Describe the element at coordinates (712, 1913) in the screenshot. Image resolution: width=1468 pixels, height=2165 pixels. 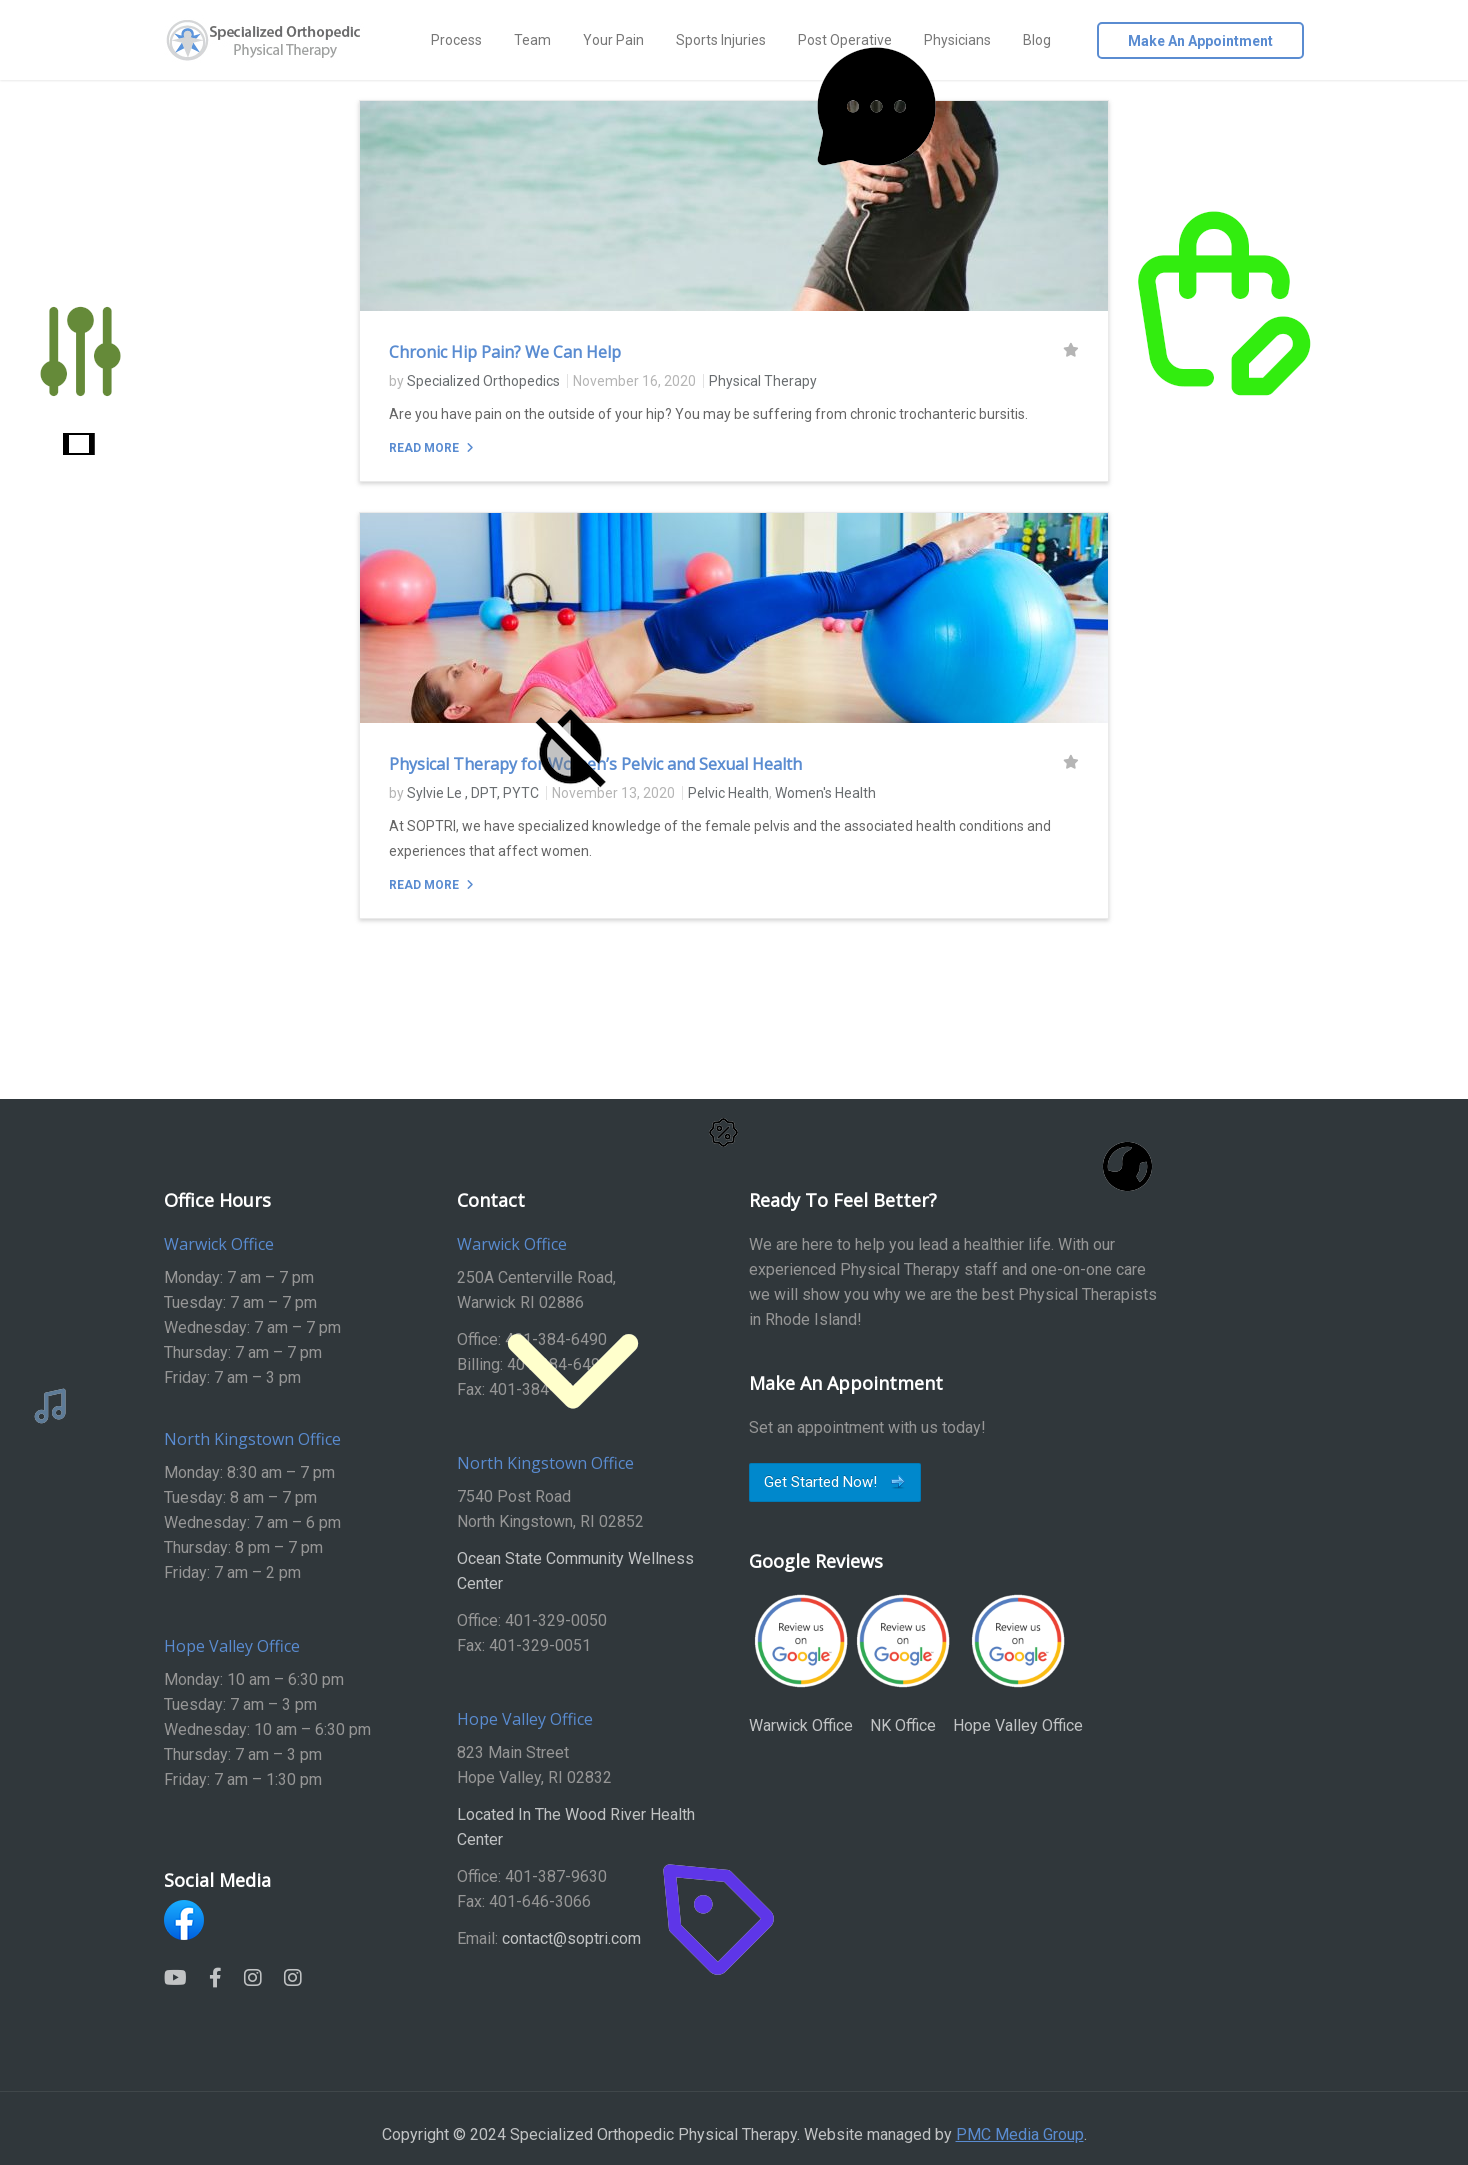
I see `view or manage tags` at that location.